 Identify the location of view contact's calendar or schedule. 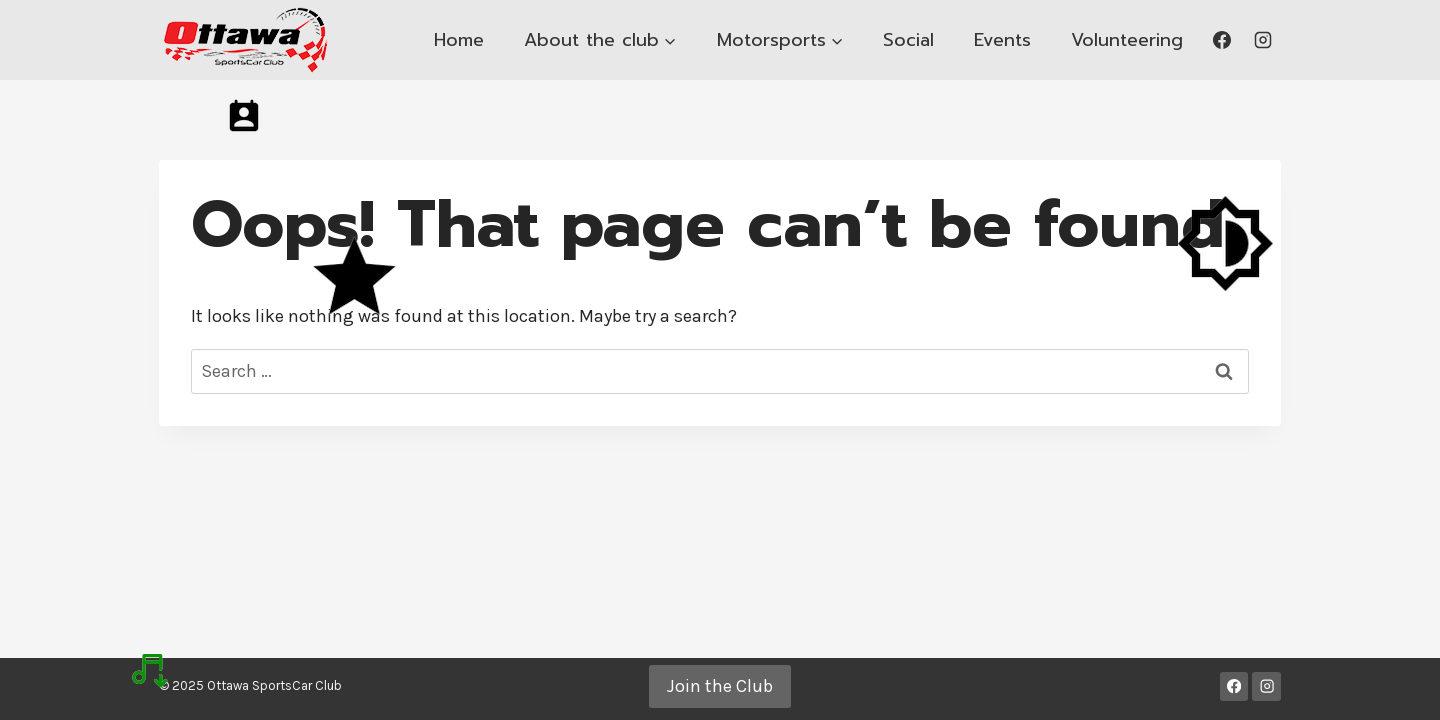
(244, 117).